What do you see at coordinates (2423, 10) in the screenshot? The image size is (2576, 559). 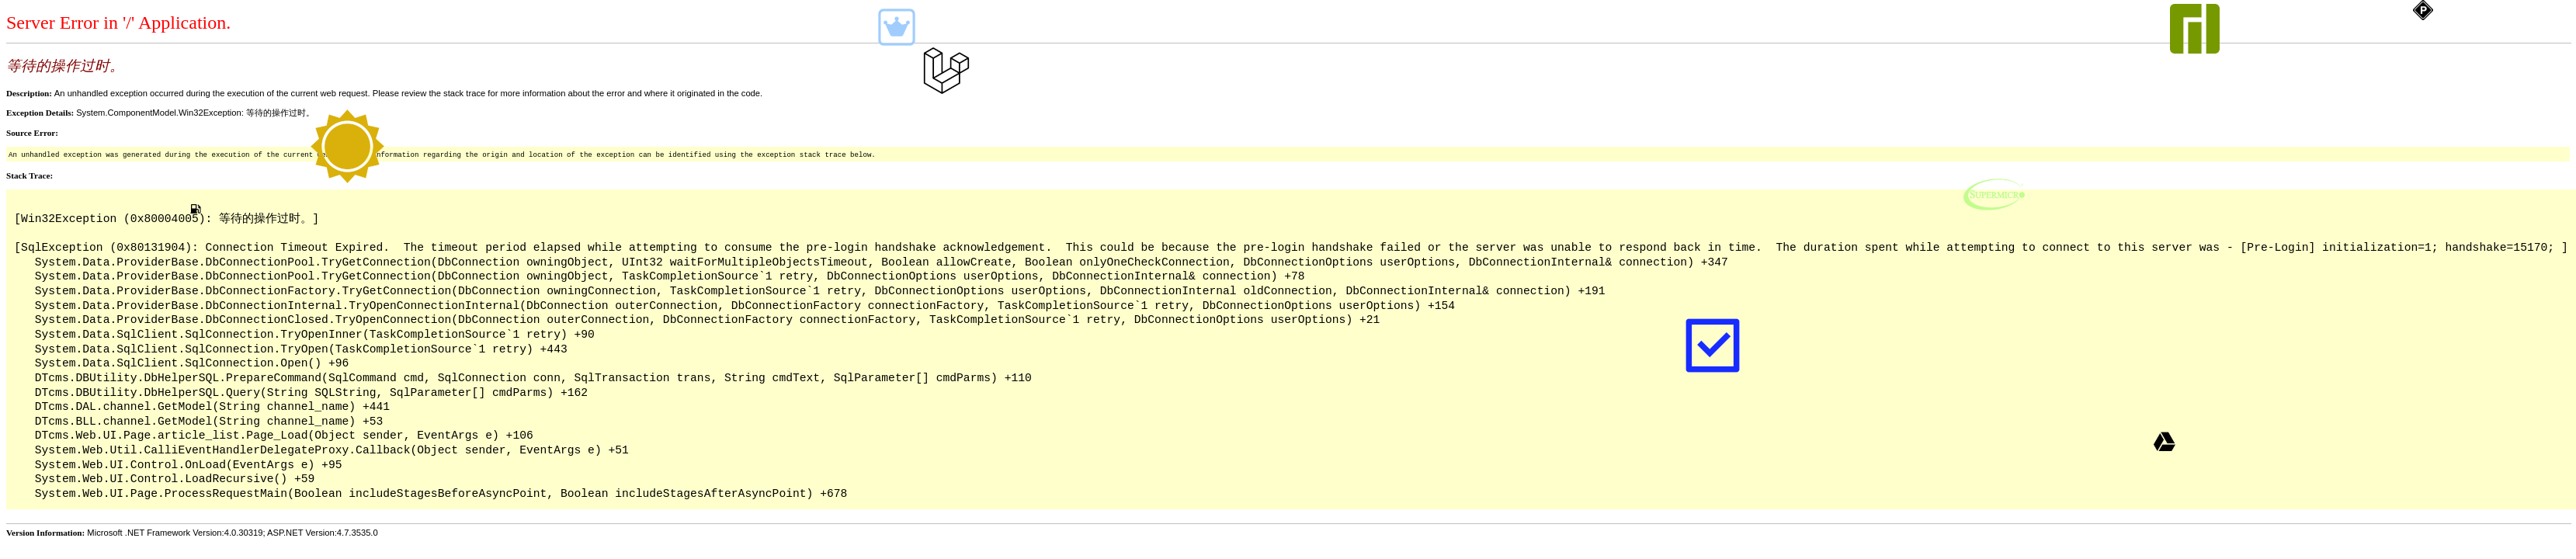 I see `pre-commit logo` at bounding box center [2423, 10].